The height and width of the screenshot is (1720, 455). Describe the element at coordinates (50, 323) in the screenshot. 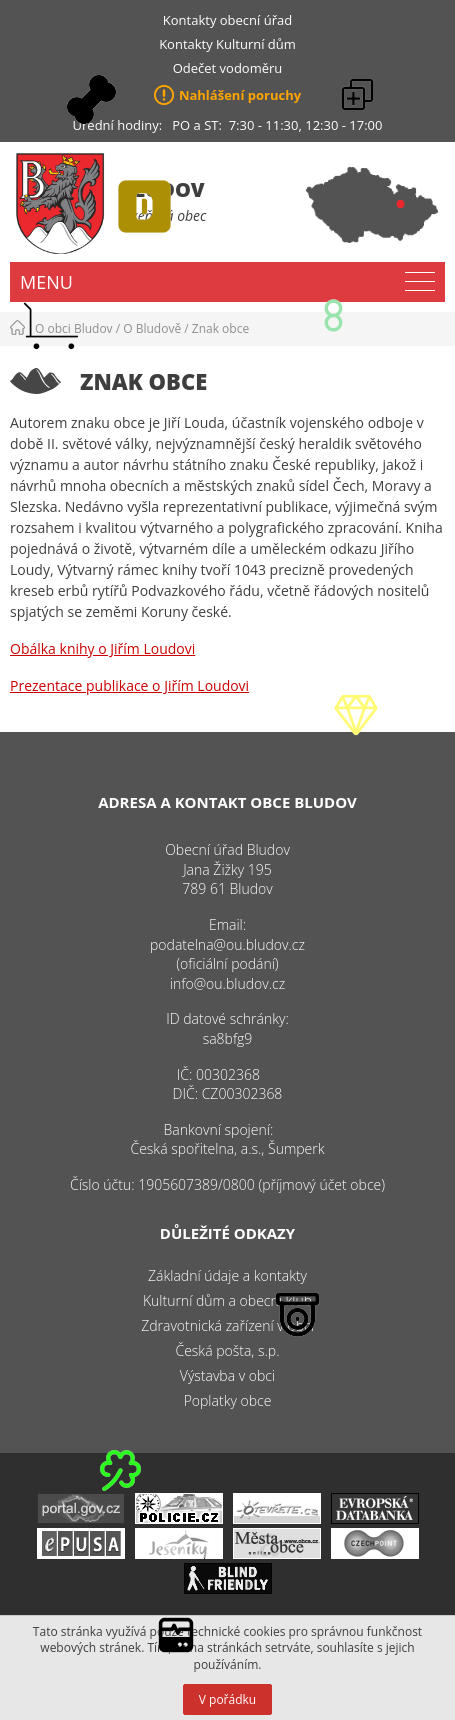

I see `view shopping cart` at that location.